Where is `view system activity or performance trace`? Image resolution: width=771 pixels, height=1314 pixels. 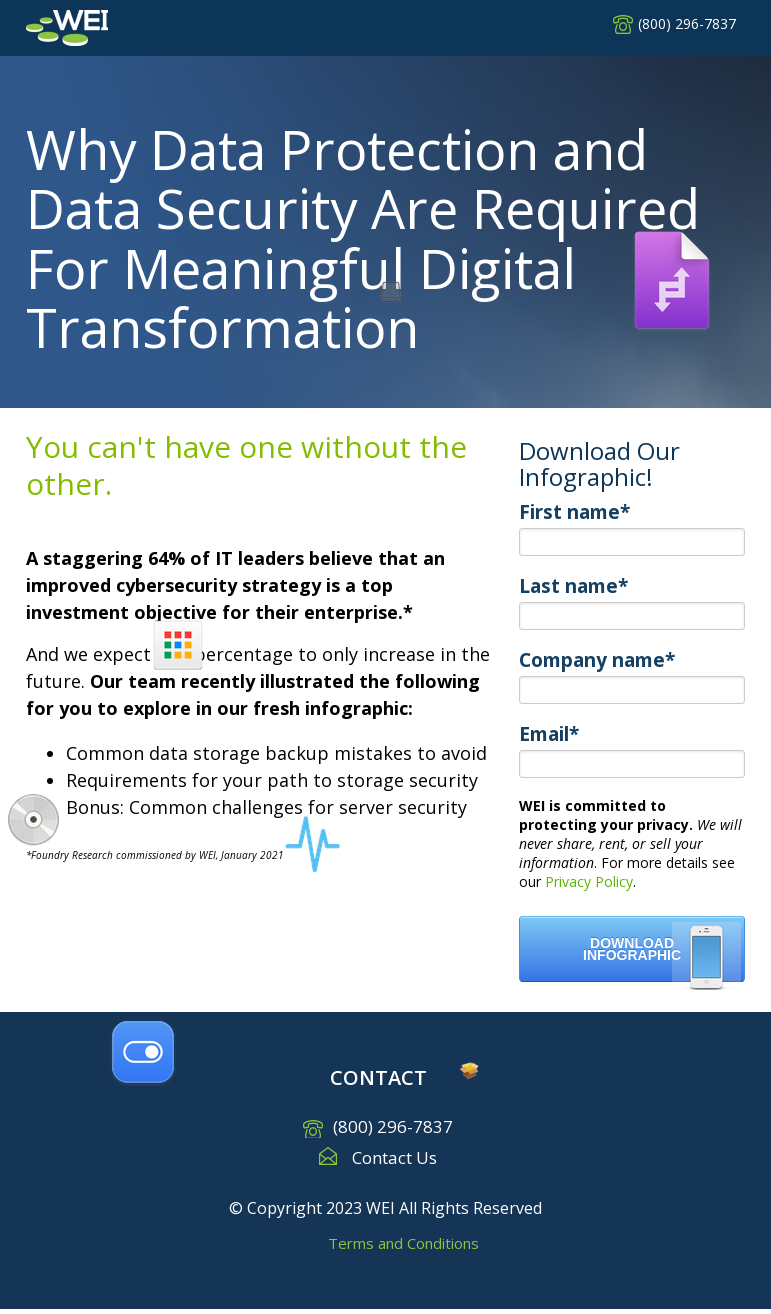 view system activity or performance trace is located at coordinates (313, 843).